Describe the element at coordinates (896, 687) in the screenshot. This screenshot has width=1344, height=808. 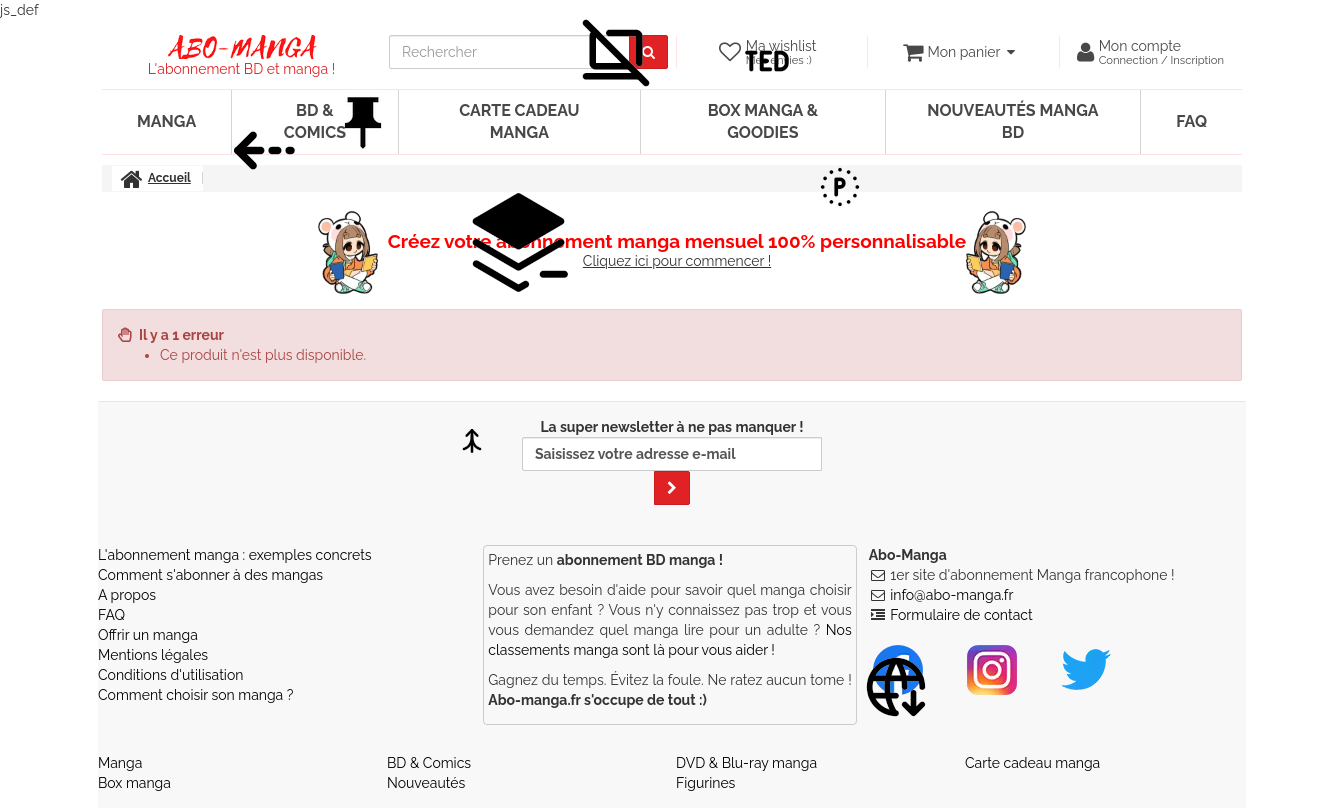
I see `download content from the web` at that location.